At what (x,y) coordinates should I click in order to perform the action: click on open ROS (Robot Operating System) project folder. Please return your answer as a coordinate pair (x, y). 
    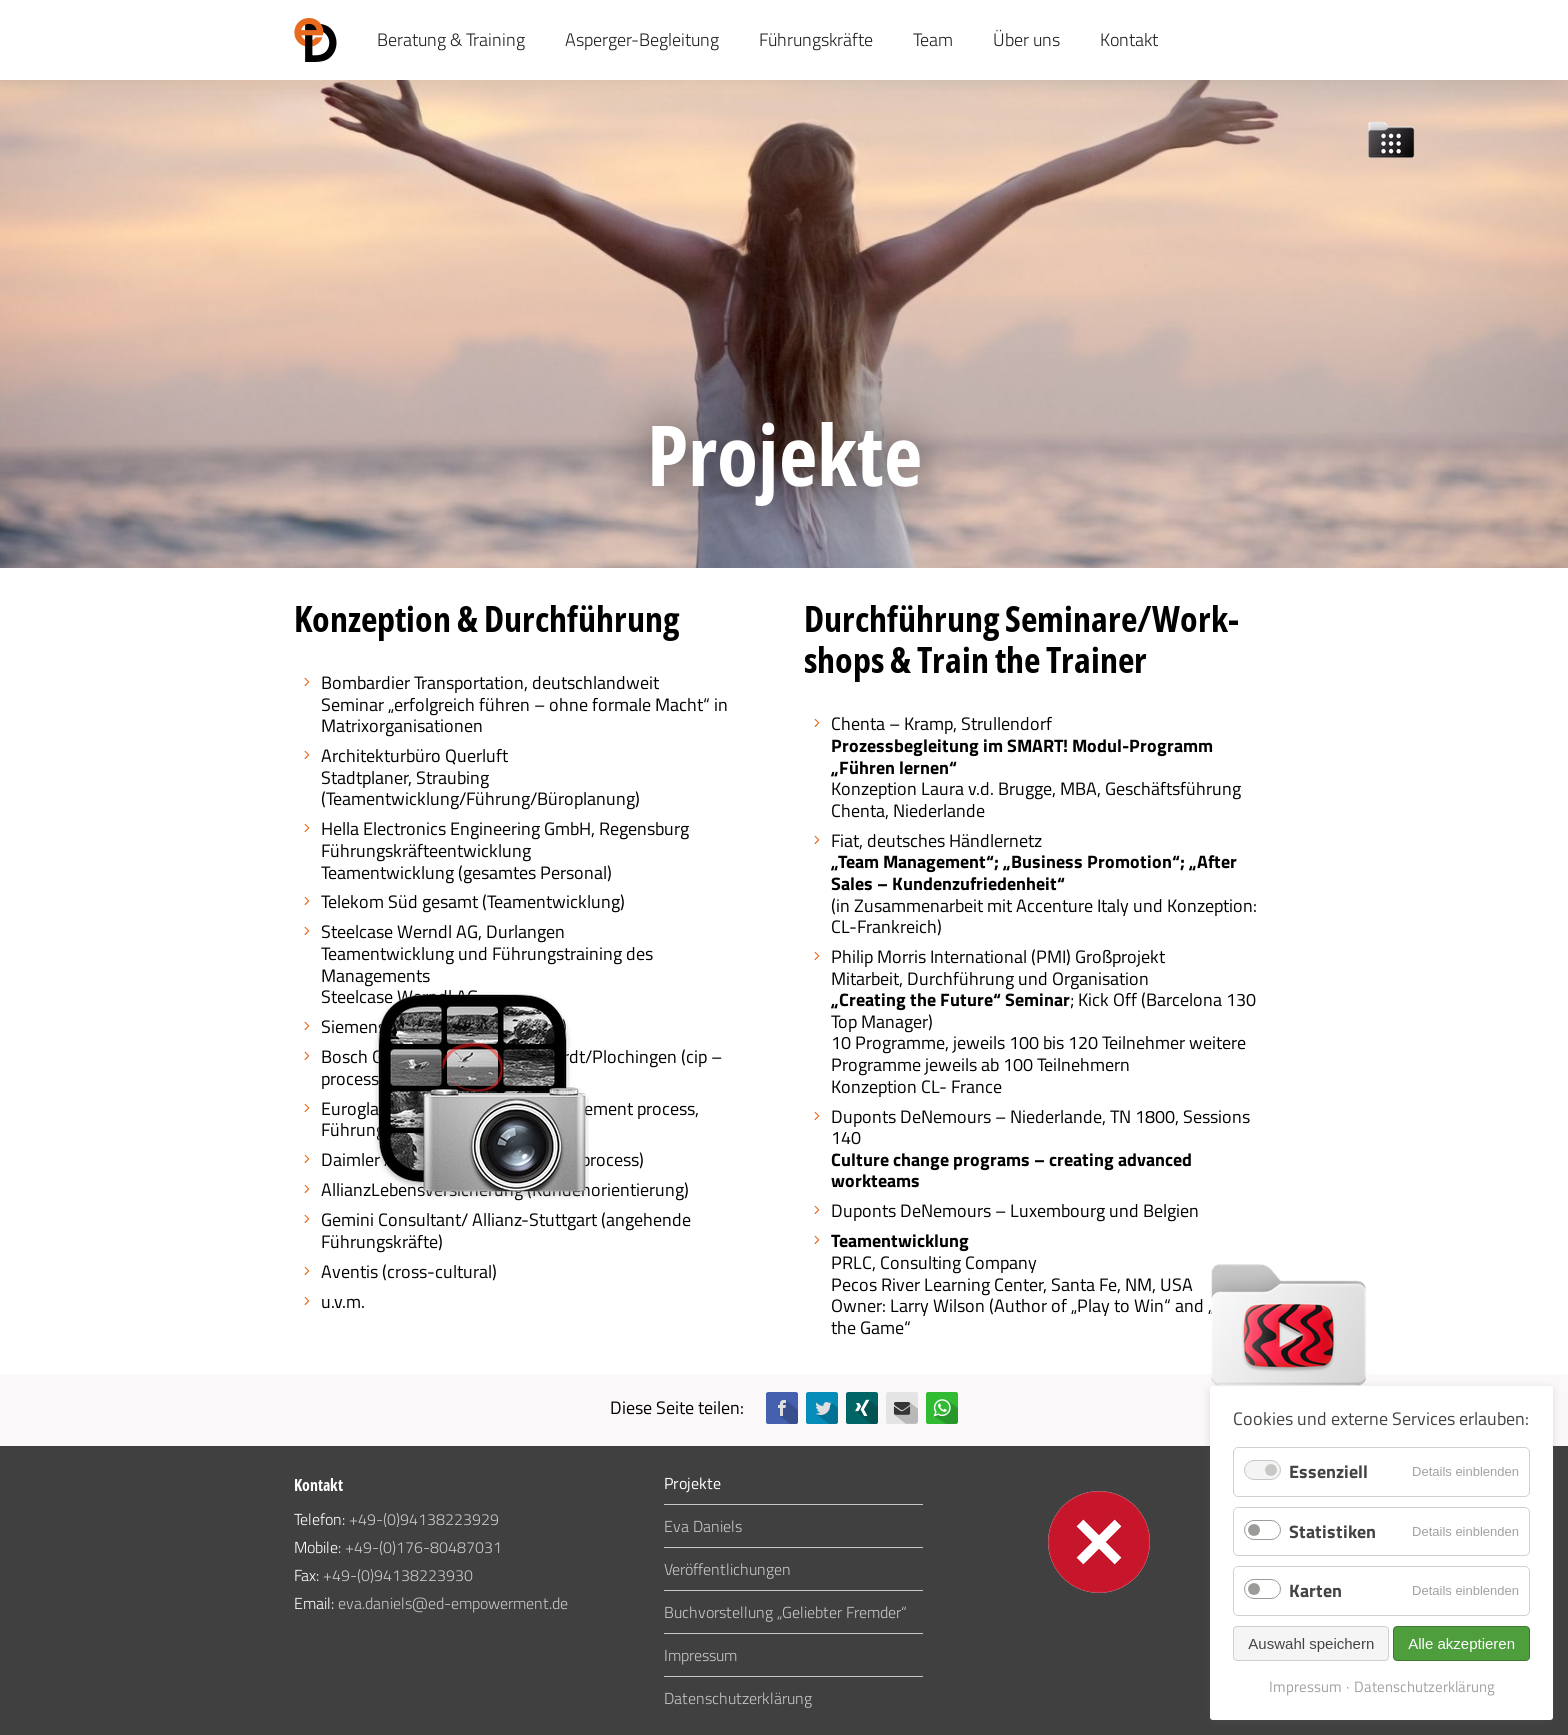
    Looking at the image, I should click on (1391, 141).